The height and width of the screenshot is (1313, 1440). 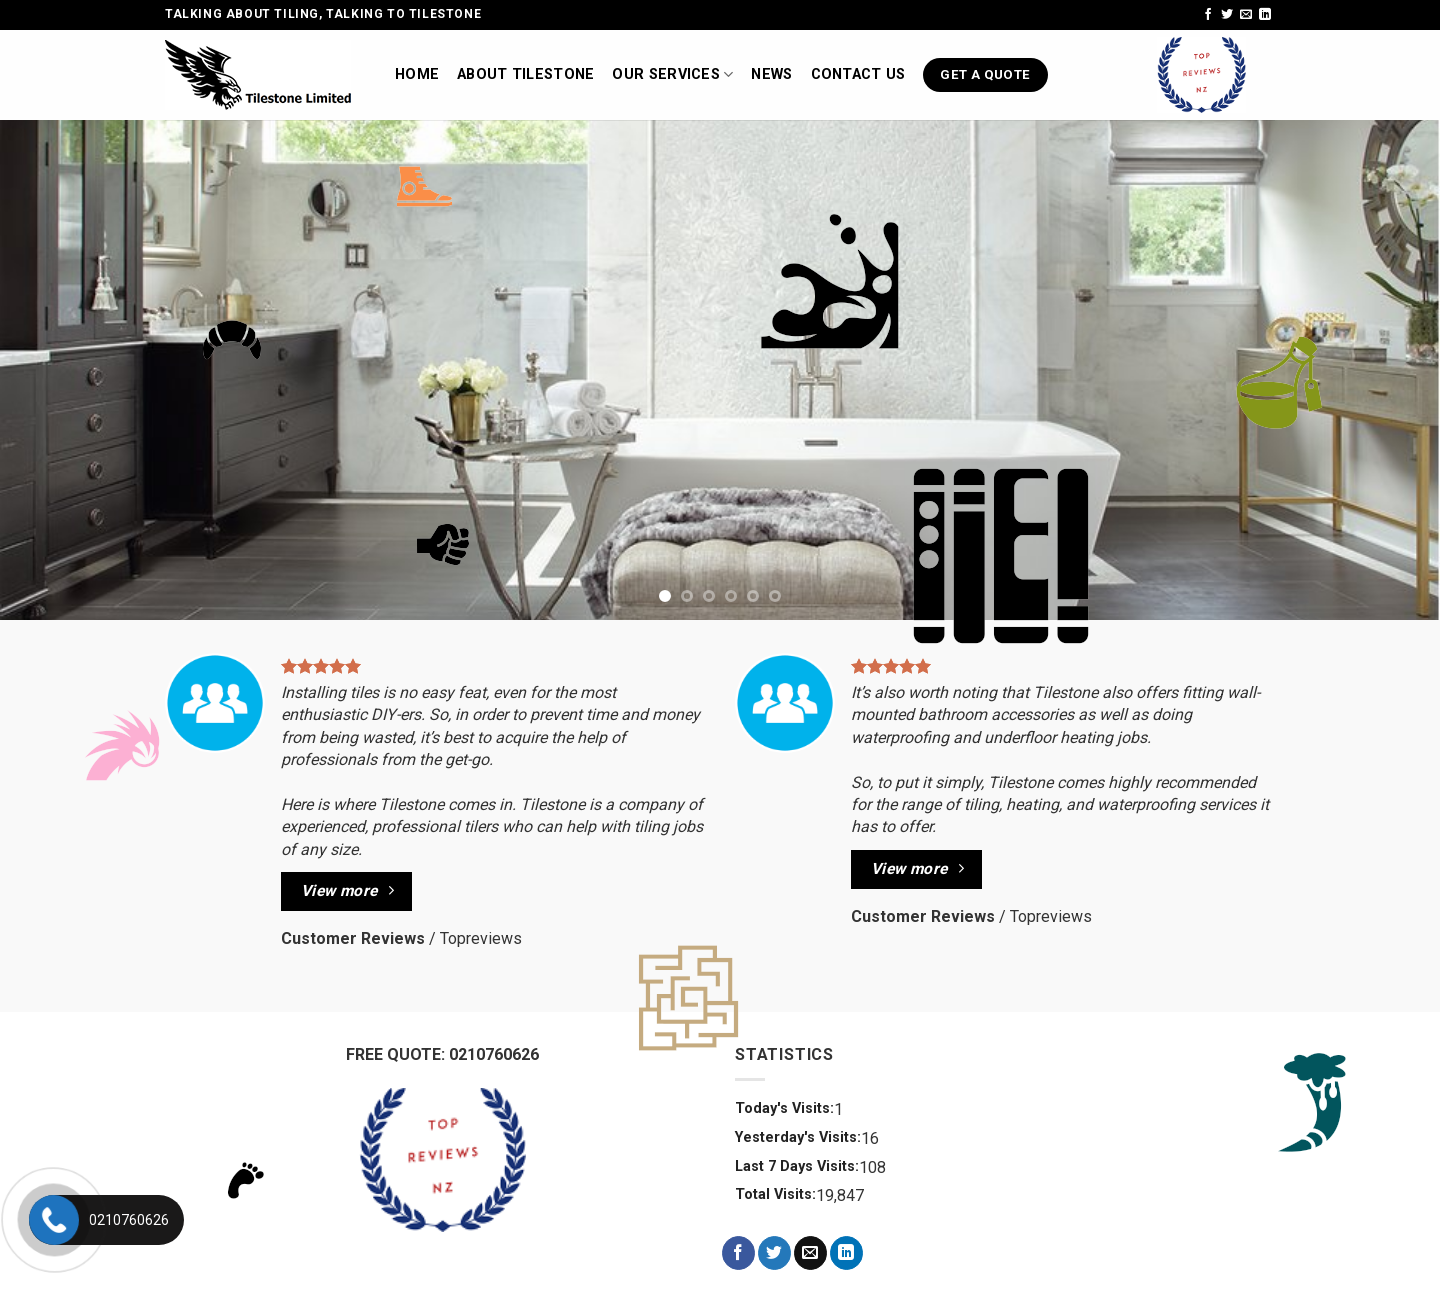 What do you see at coordinates (1279, 382) in the screenshot?
I see `consume a potion or drink item` at bounding box center [1279, 382].